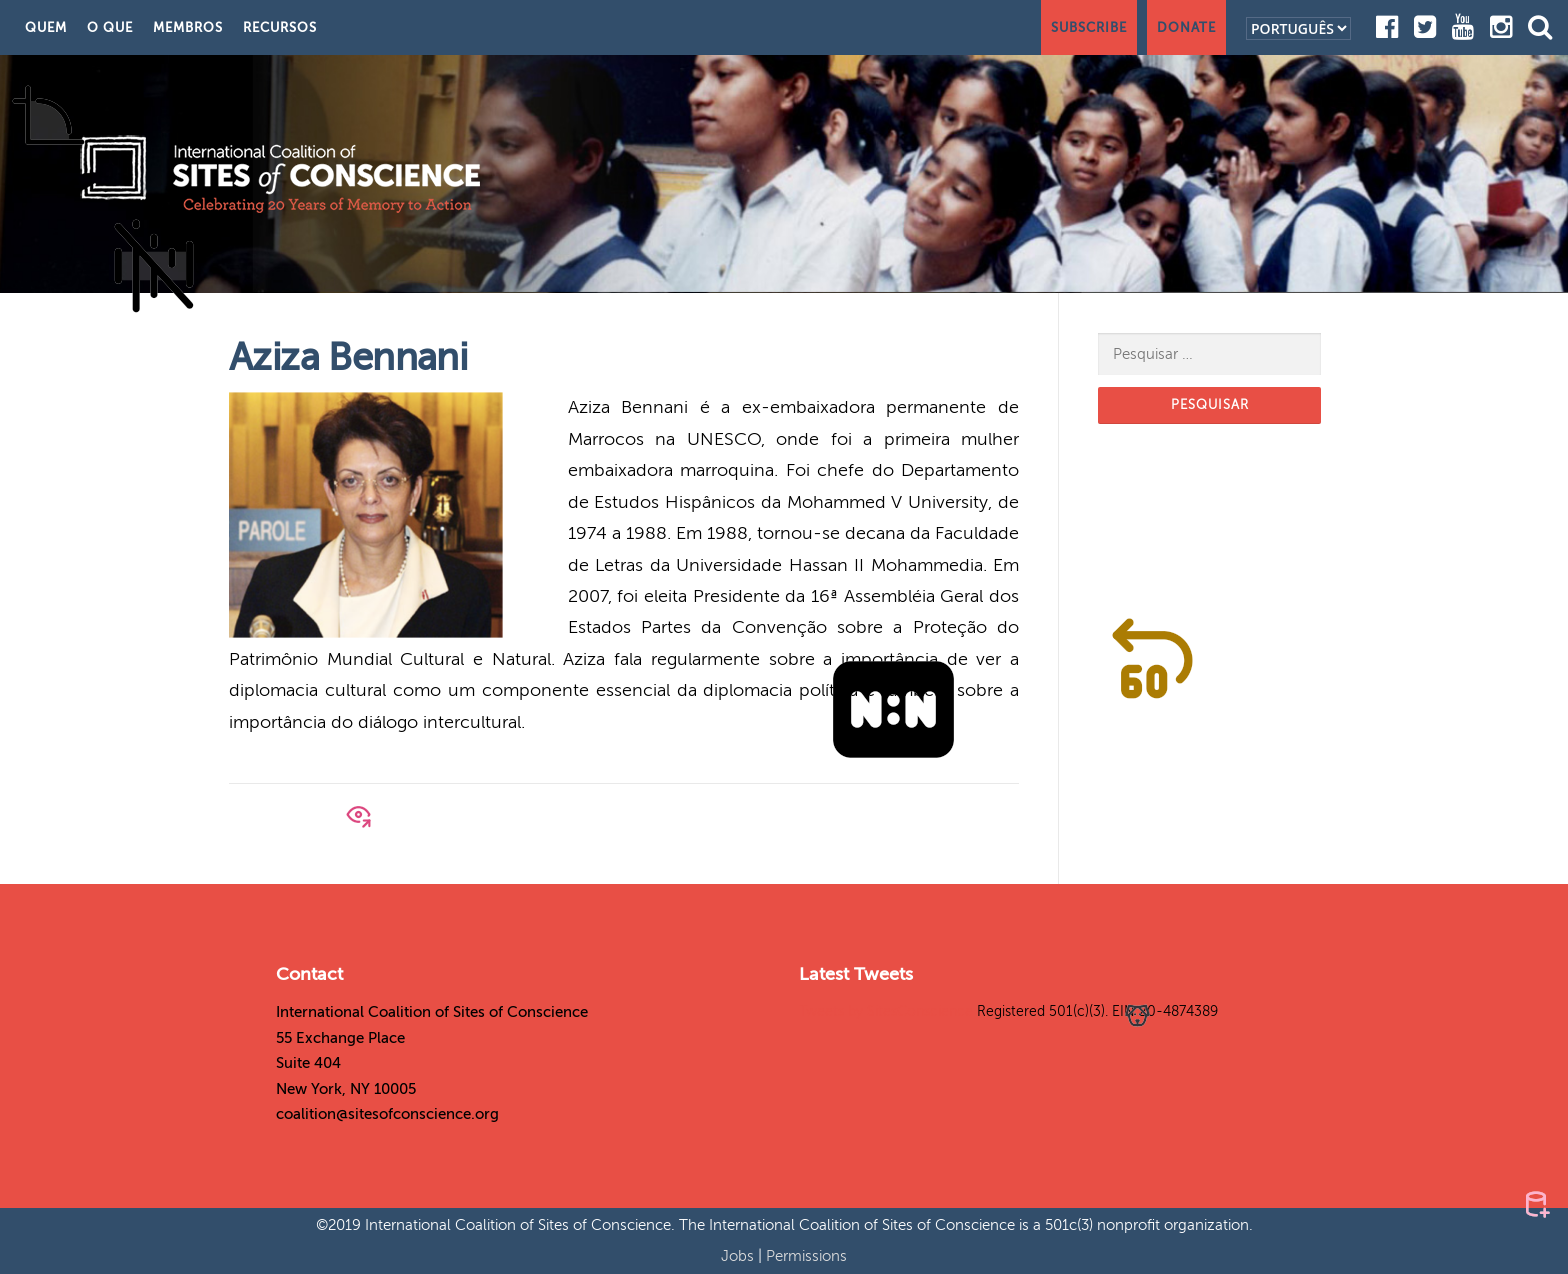 The image size is (1568, 1274). I want to click on share what you're currently viewing, so click(358, 814).